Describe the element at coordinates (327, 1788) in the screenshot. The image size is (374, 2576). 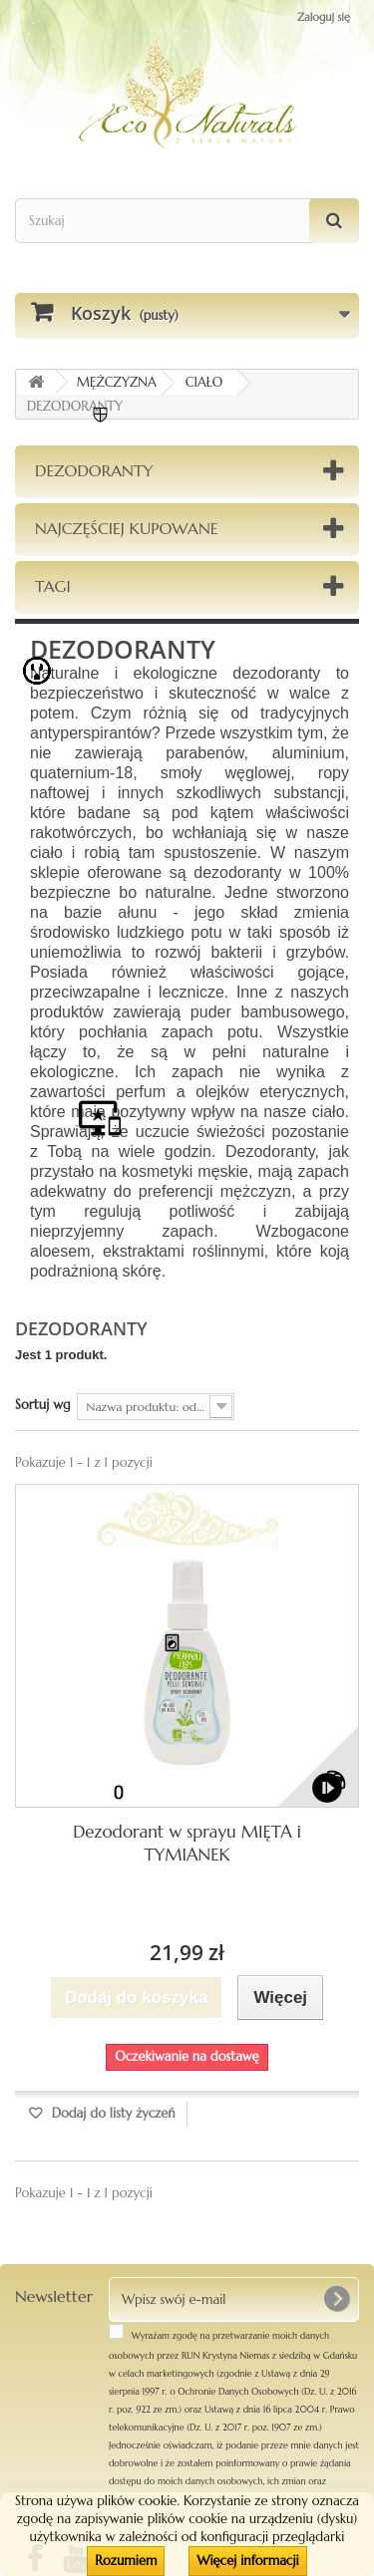
I see `skip to next track or media item` at that location.